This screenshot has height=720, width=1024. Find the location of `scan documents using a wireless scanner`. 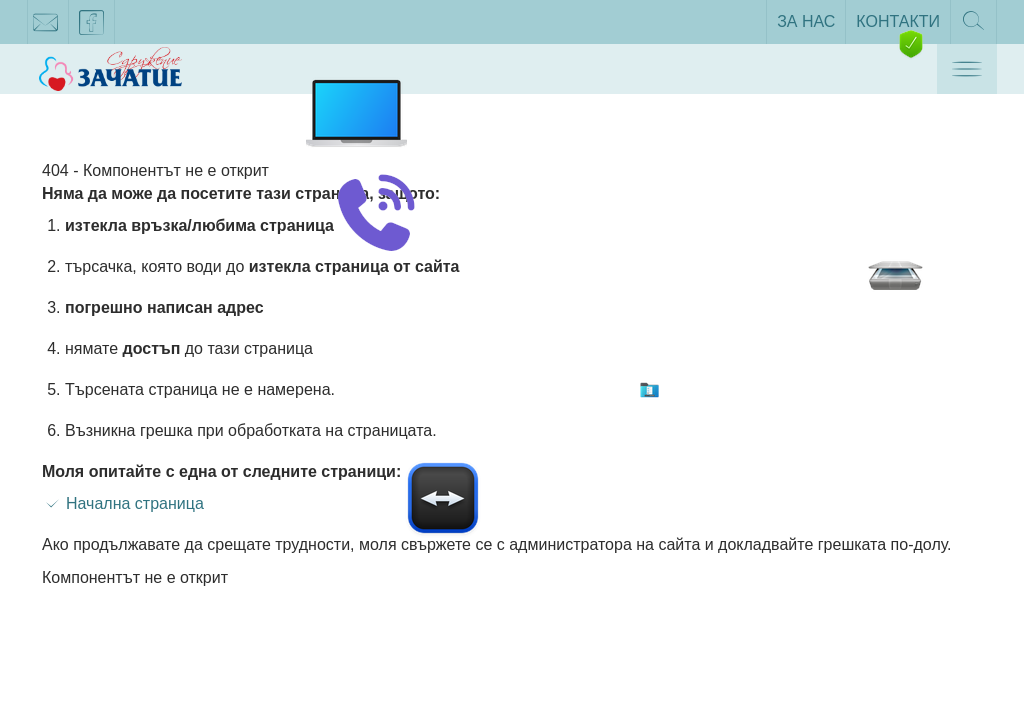

scan documents using a wireless scanner is located at coordinates (895, 275).